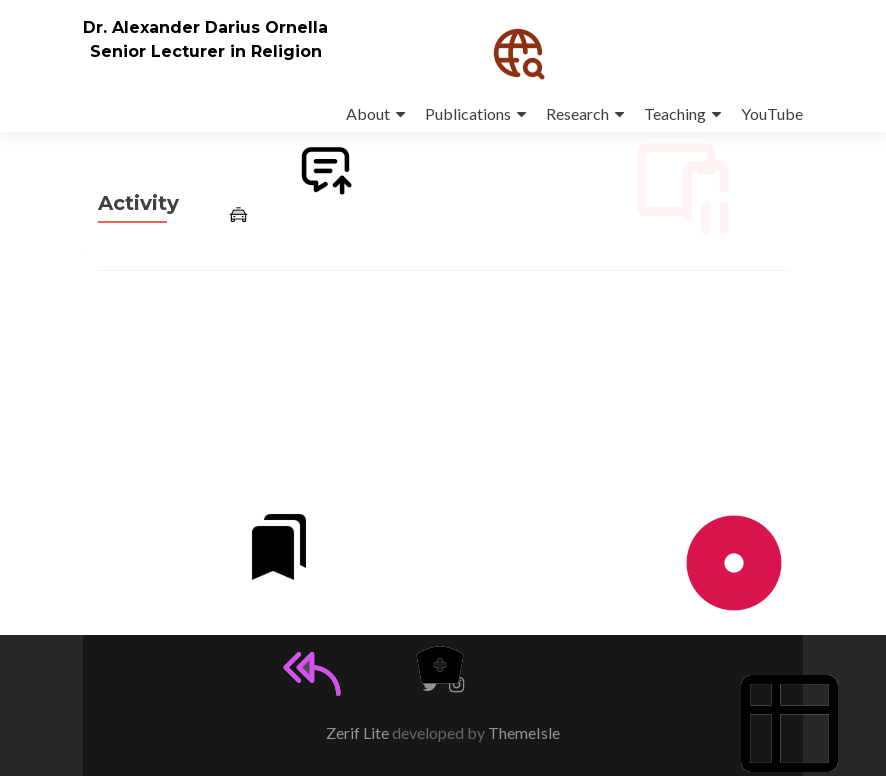 This screenshot has height=776, width=886. Describe the element at coordinates (789, 723) in the screenshot. I see `view data in table format` at that location.